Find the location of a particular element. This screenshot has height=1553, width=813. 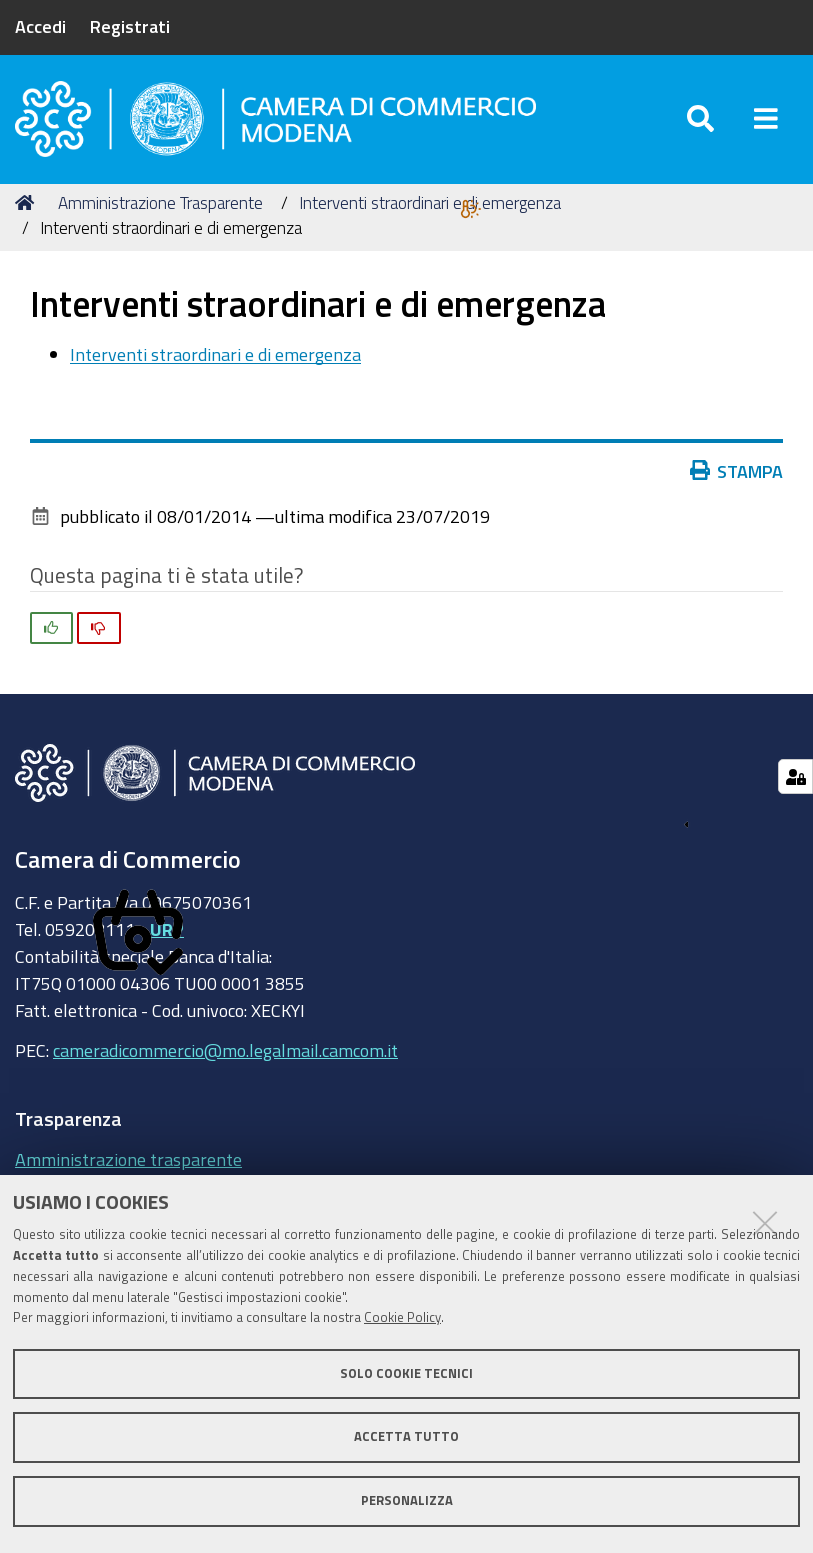

view current outdoor temperature is located at coordinates (471, 209).